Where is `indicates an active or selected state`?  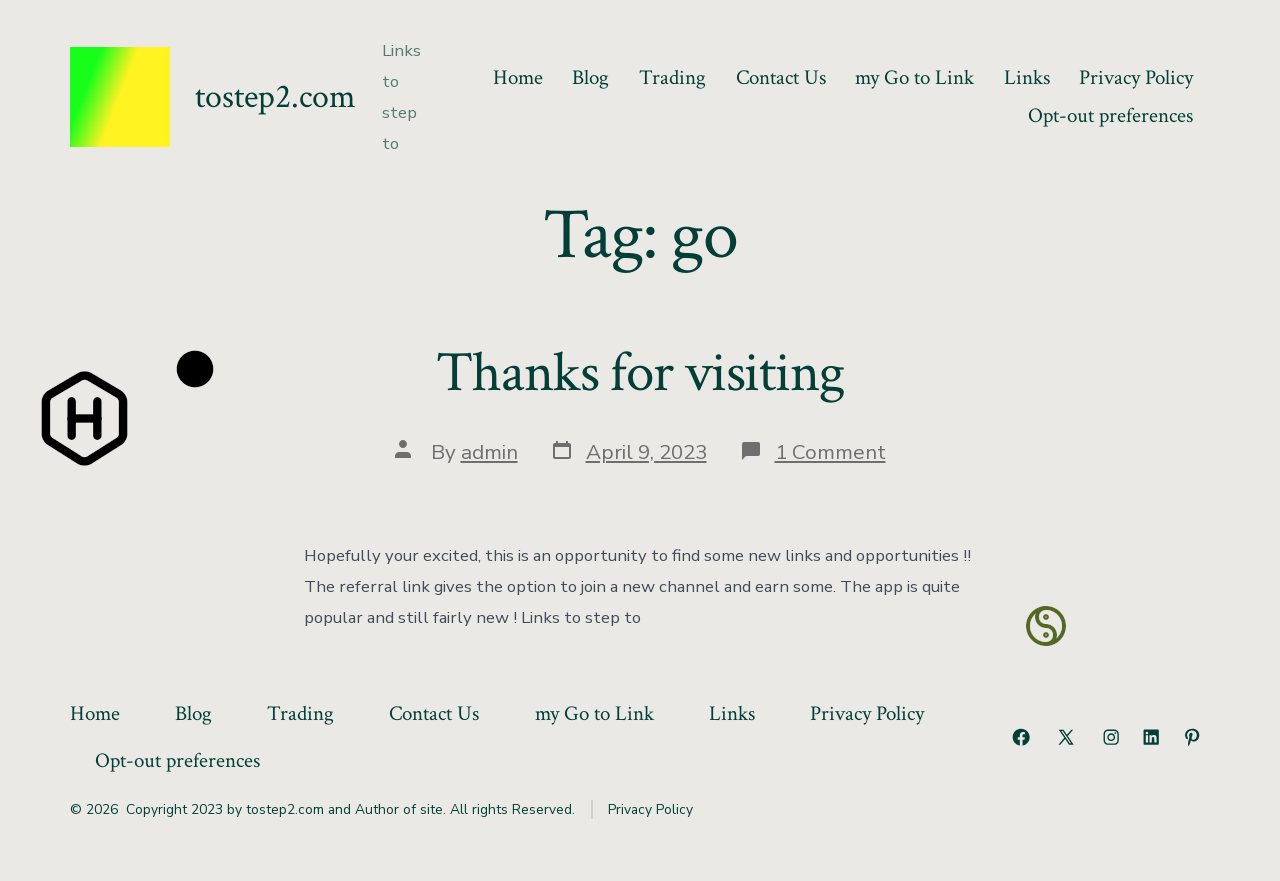
indicates an active or selected state is located at coordinates (195, 369).